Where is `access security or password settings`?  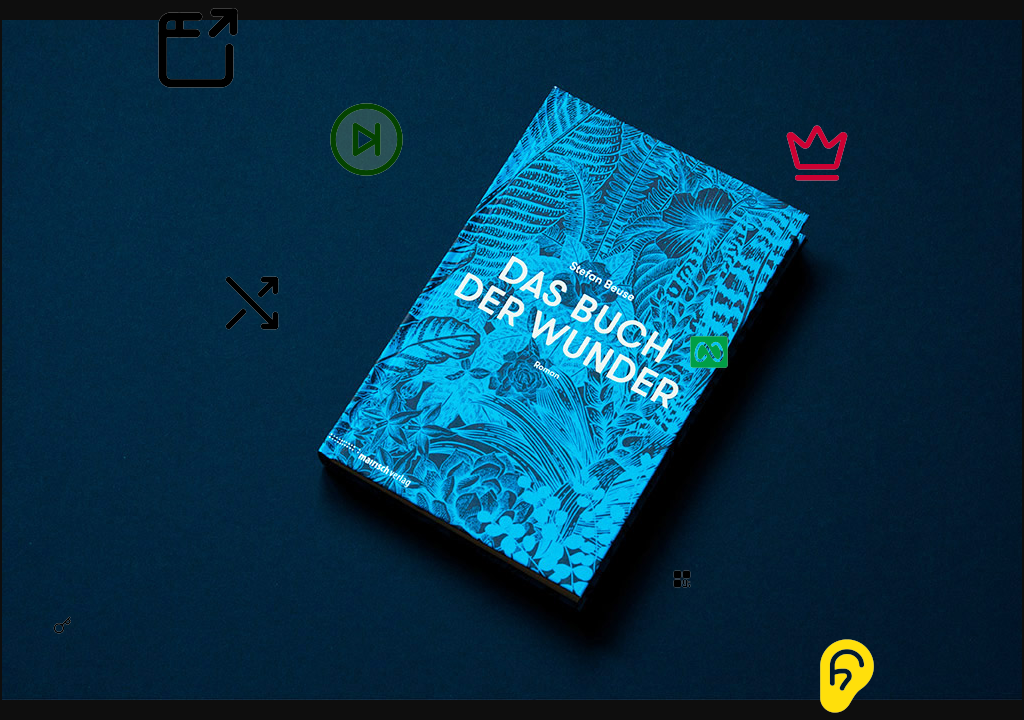
access security or password settings is located at coordinates (62, 625).